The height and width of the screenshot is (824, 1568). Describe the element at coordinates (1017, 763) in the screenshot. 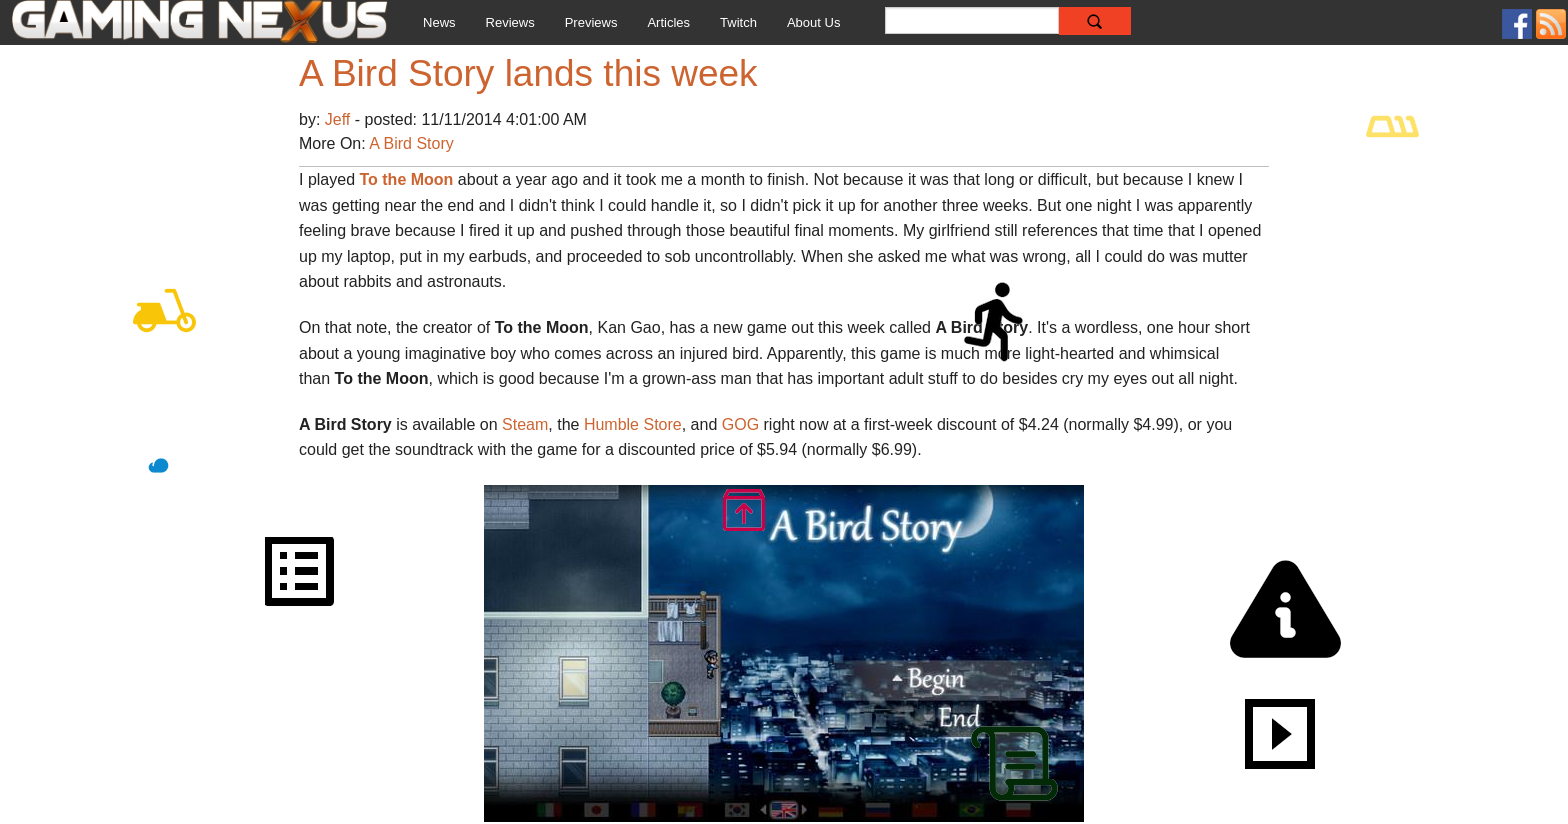

I see `view terms and conditions or legal document` at that location.